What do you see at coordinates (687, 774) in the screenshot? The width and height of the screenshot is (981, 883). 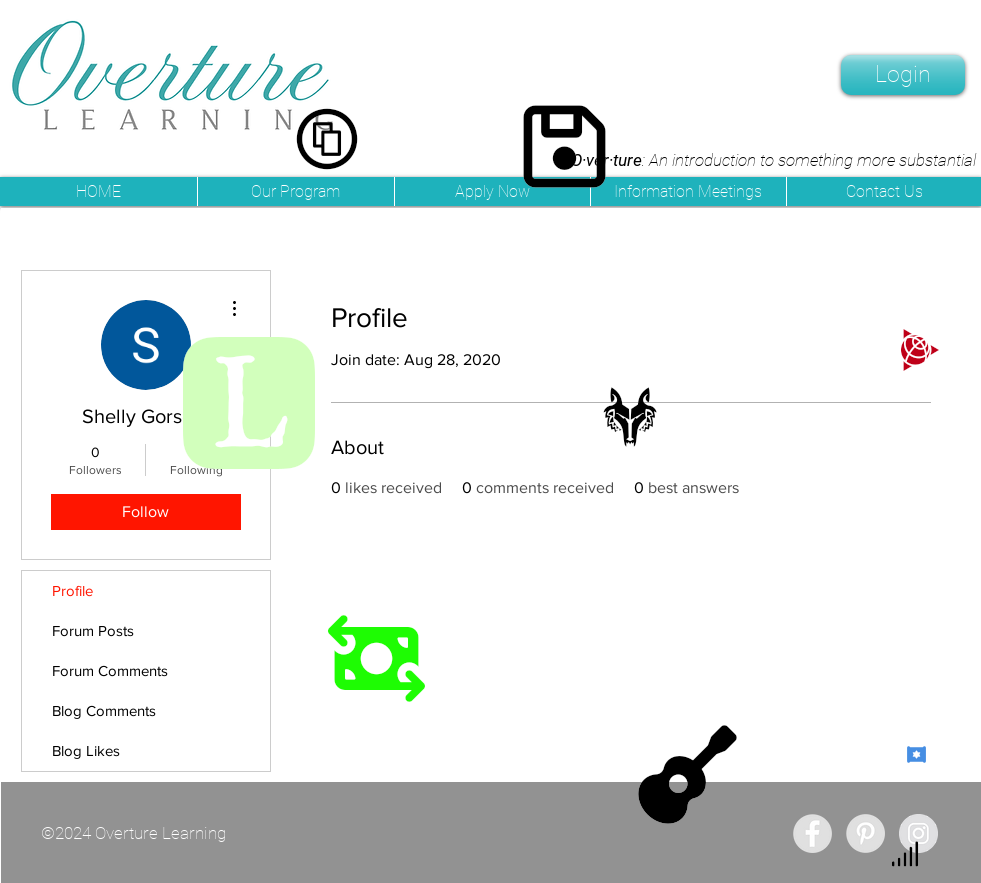 I see `access music or audio settings` at bounding box center [687, 774].